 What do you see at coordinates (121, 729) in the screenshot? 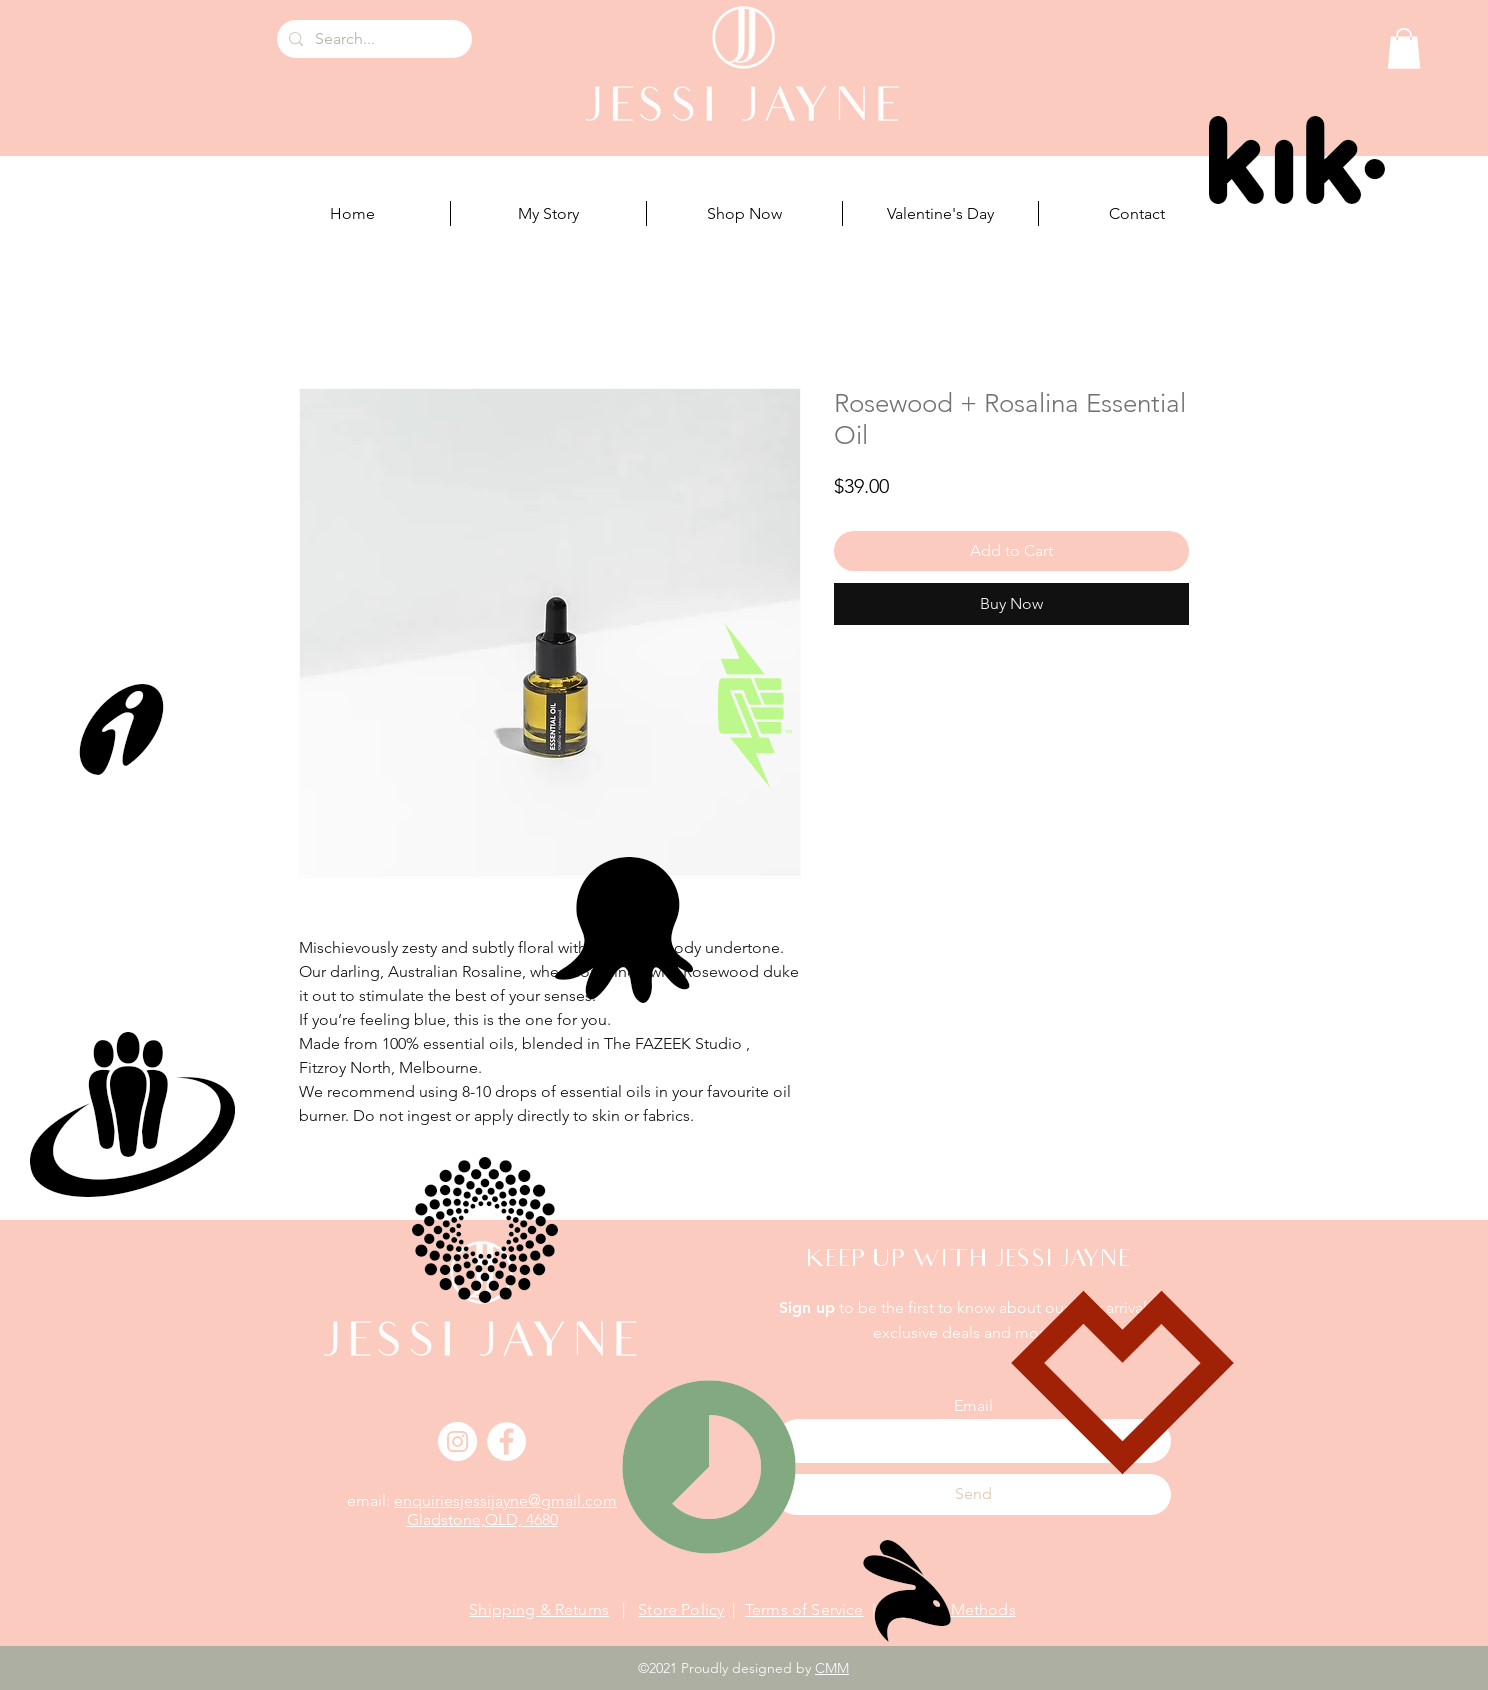
I see `open ICICI Bank app` at bounding box center [121, 729].